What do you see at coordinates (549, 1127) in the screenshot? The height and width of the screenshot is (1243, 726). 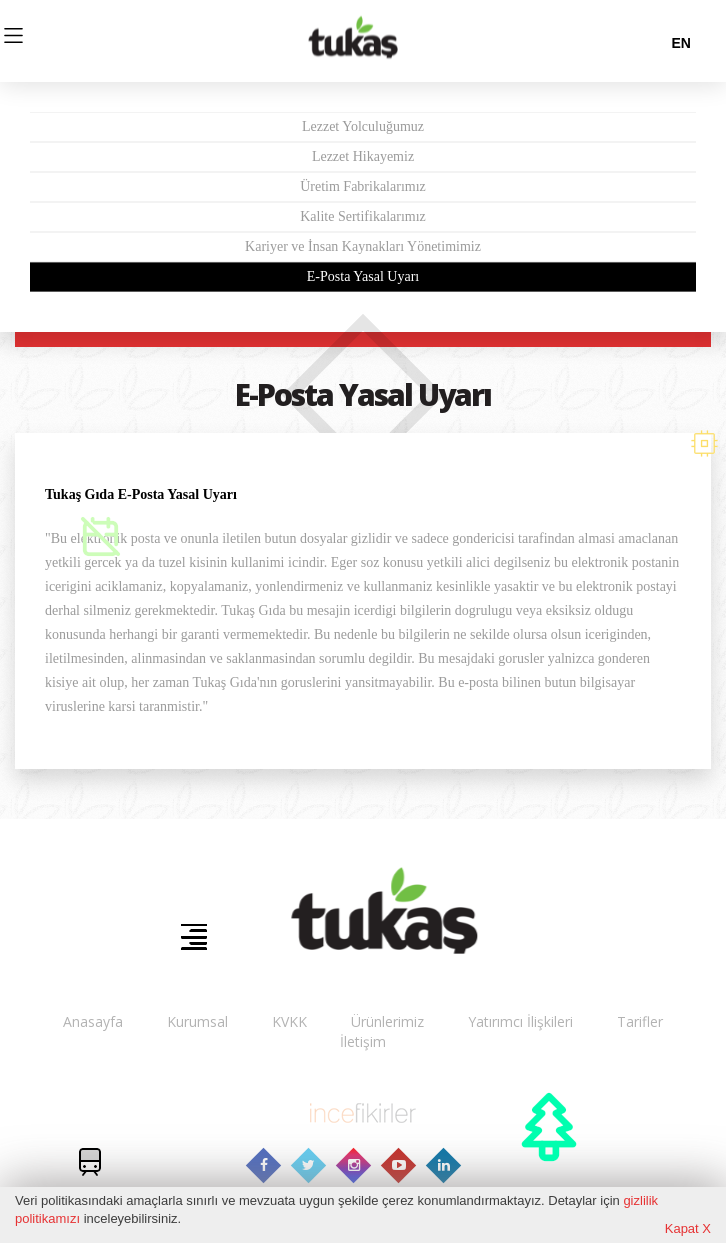 I see `indicates holiday or seasonal content` at bounding box center [549, 1127].